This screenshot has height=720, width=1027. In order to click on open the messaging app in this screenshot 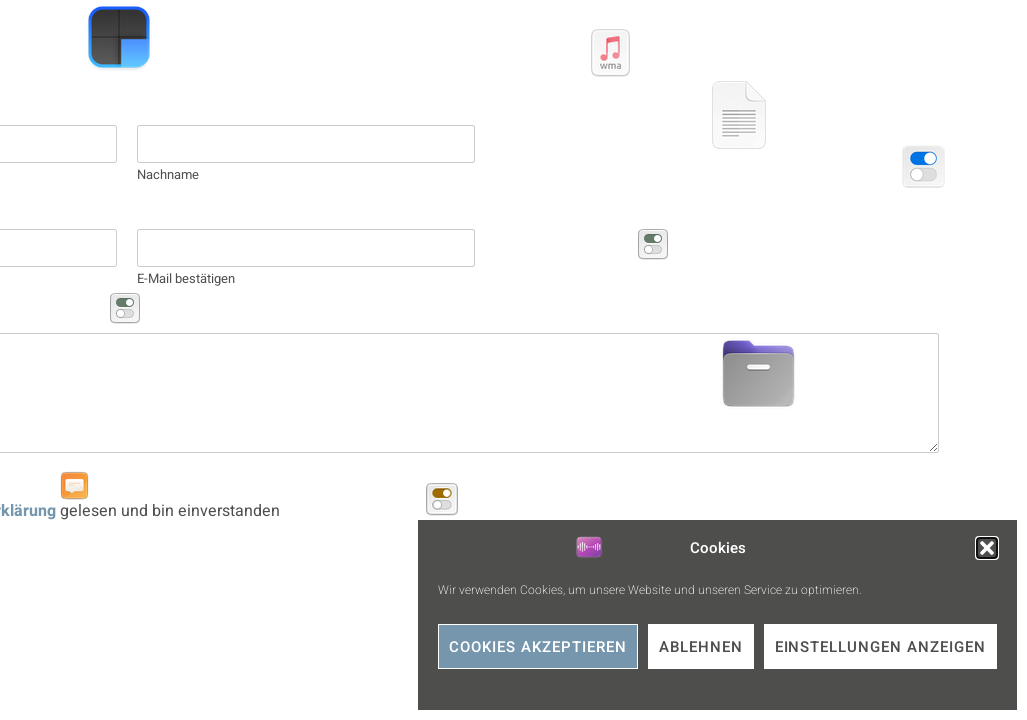, I will do `click(74, 485)`.